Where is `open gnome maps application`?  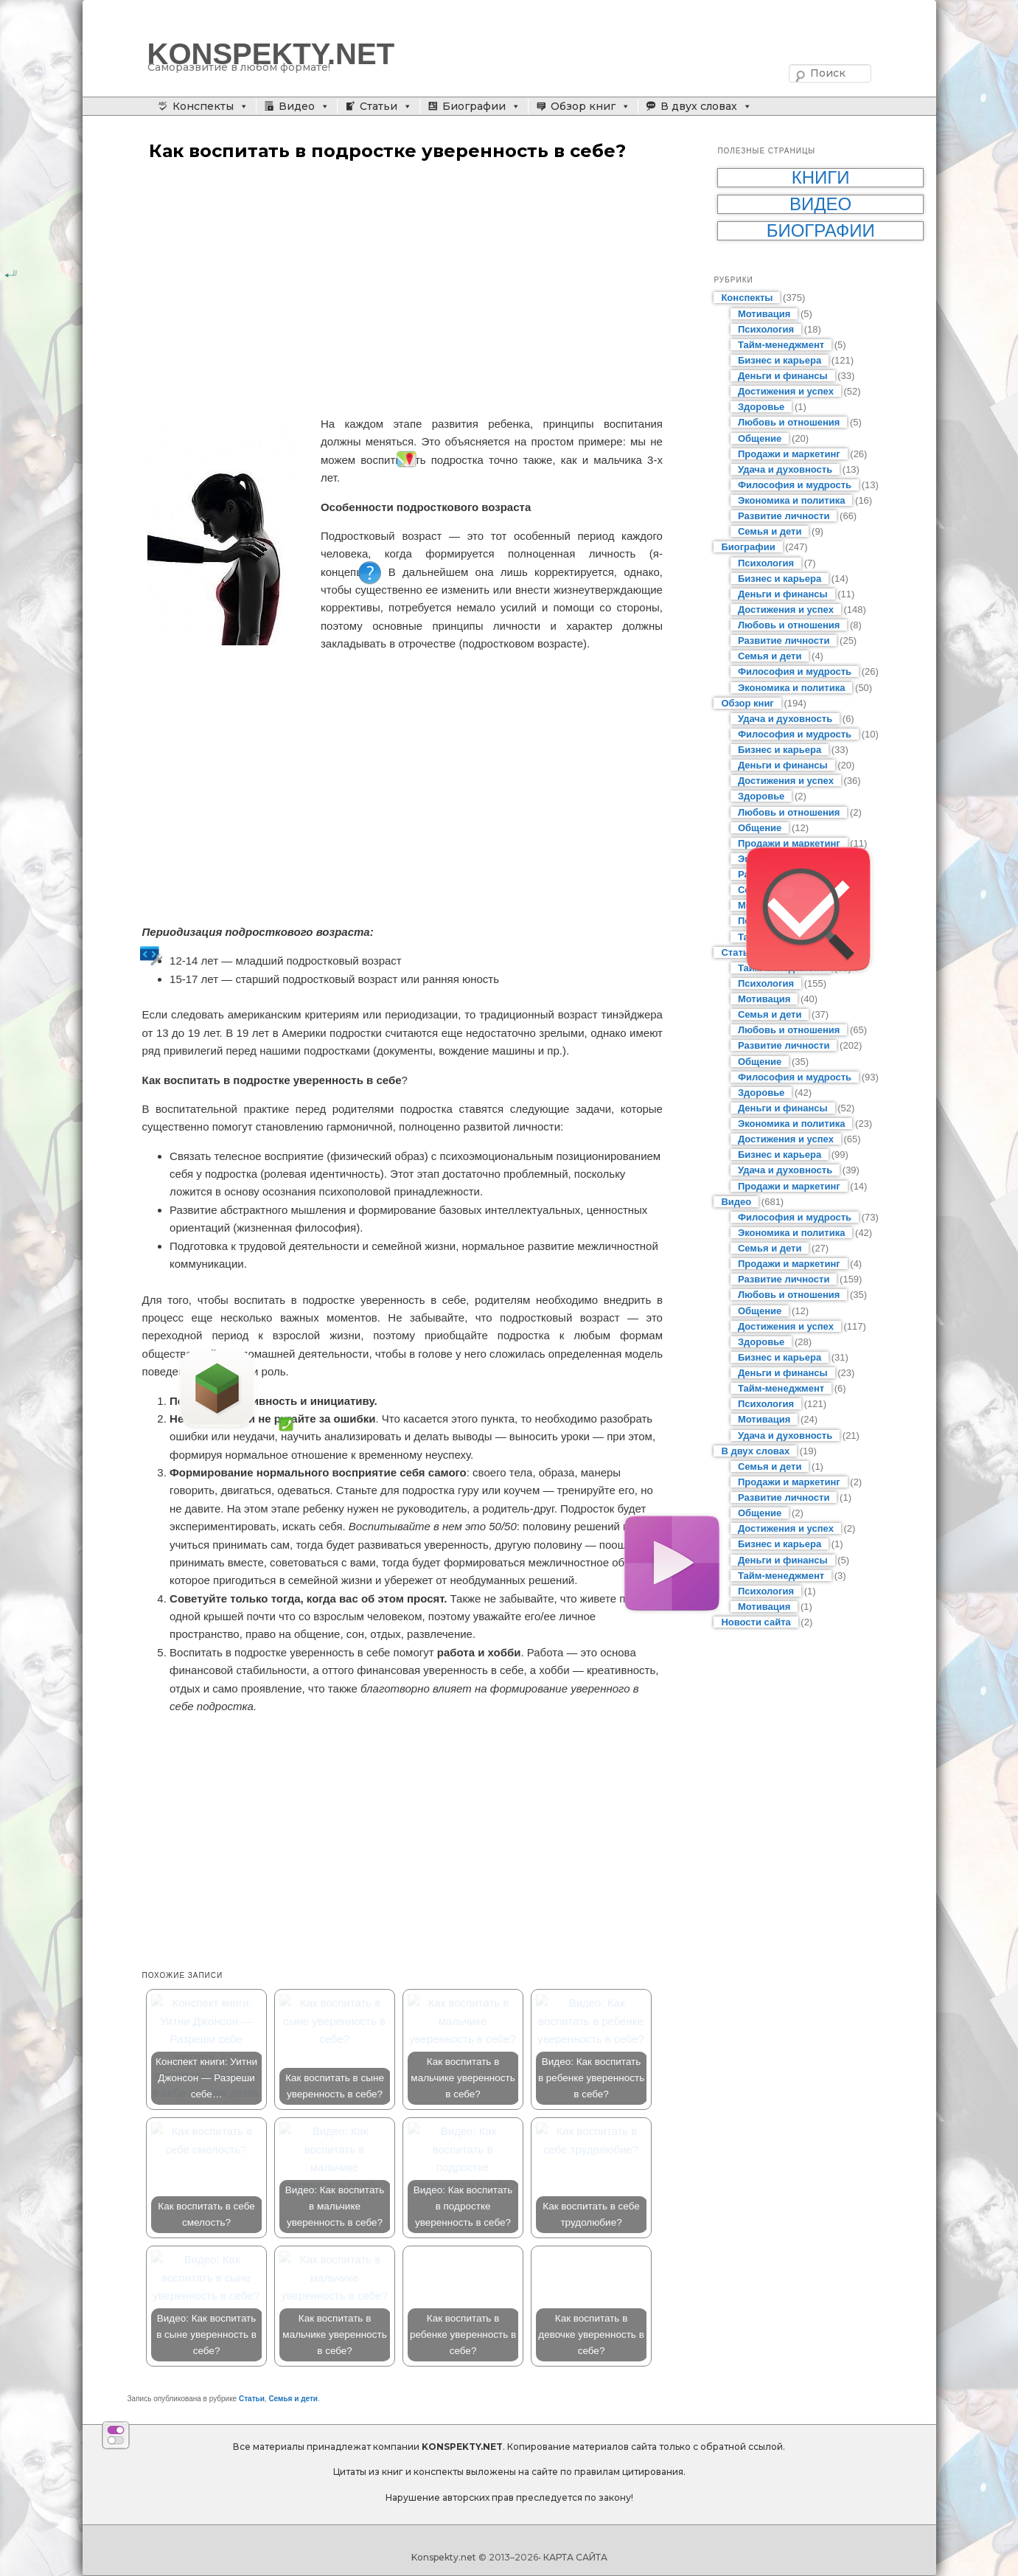 open gnome maps application is located at coordinates (406, 459).